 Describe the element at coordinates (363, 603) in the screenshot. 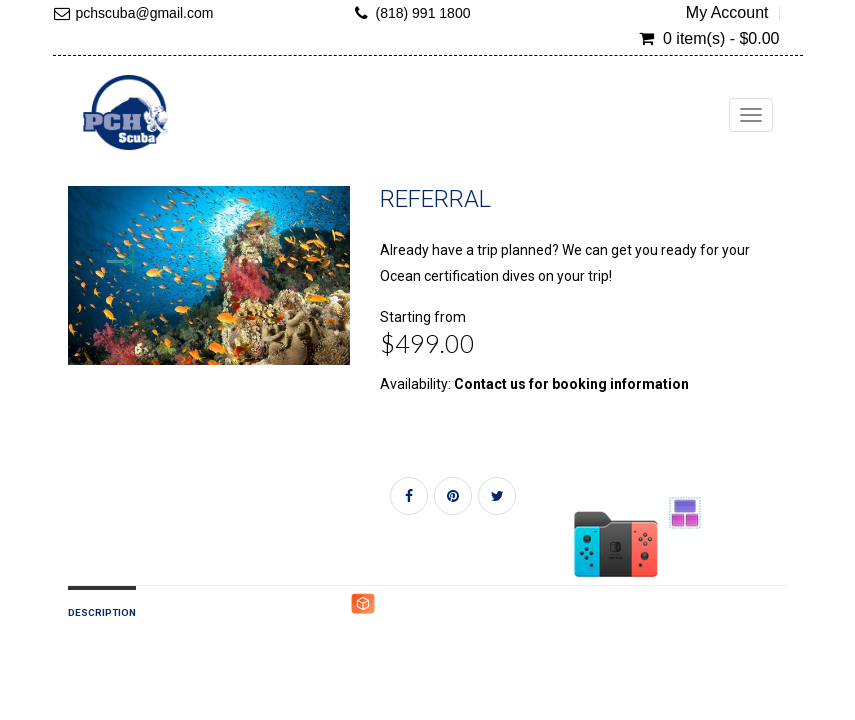

I see `open a 3D model file` at that location.